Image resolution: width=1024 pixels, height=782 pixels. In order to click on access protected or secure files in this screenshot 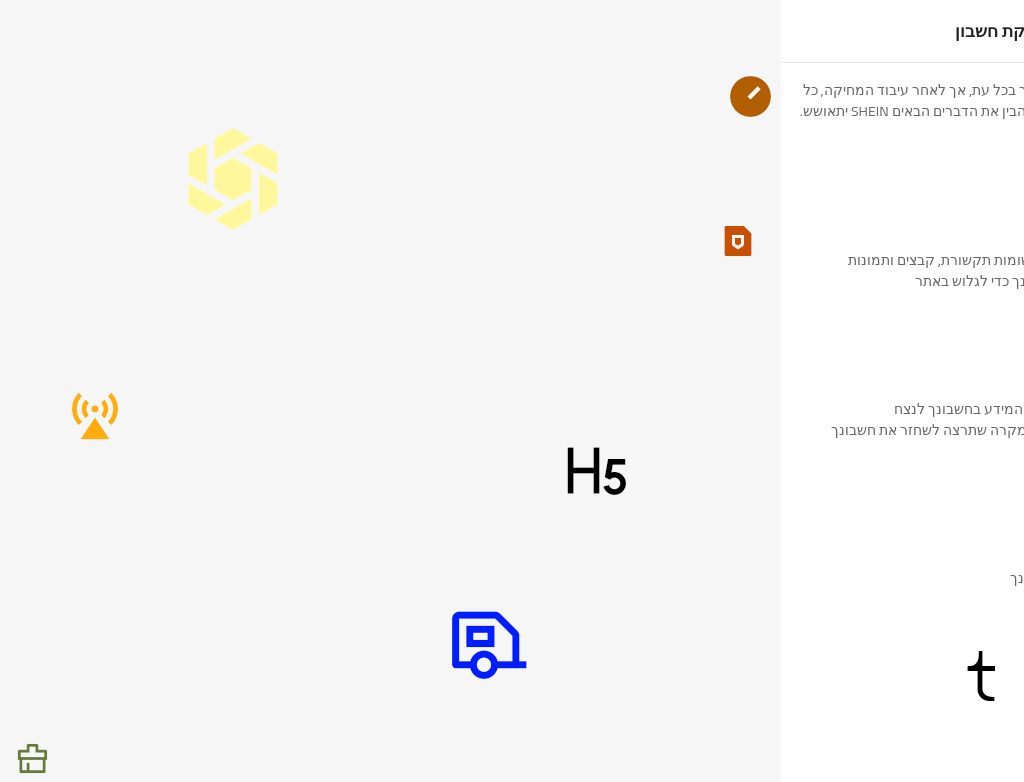, I will do `click(738, 241)`.